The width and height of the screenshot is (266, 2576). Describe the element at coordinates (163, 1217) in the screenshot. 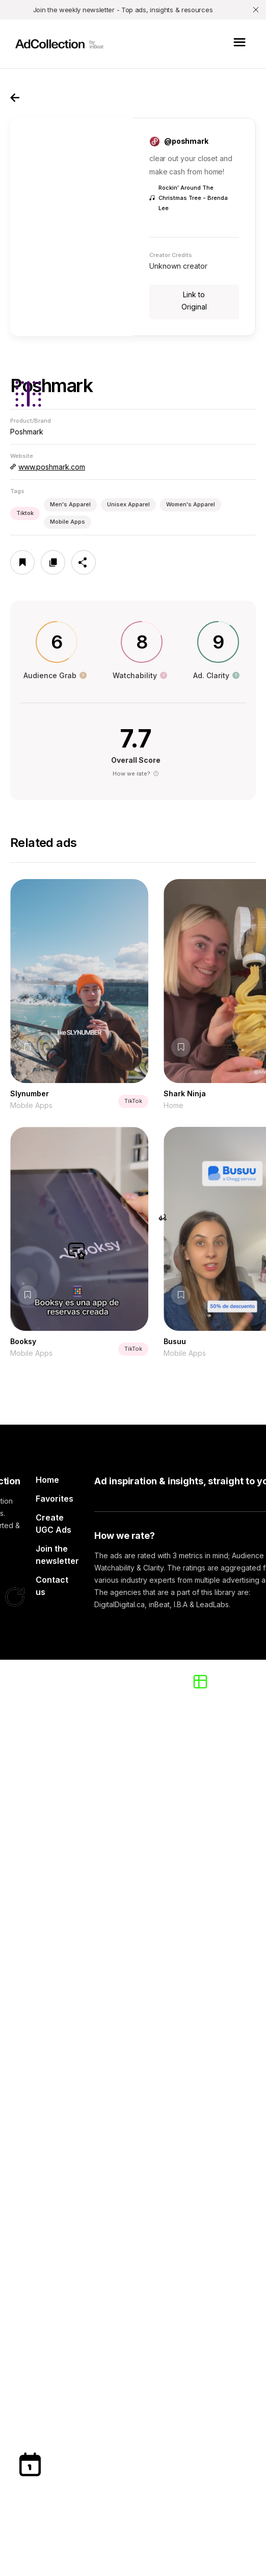

I see `select moped or scooter delivery` at that location.